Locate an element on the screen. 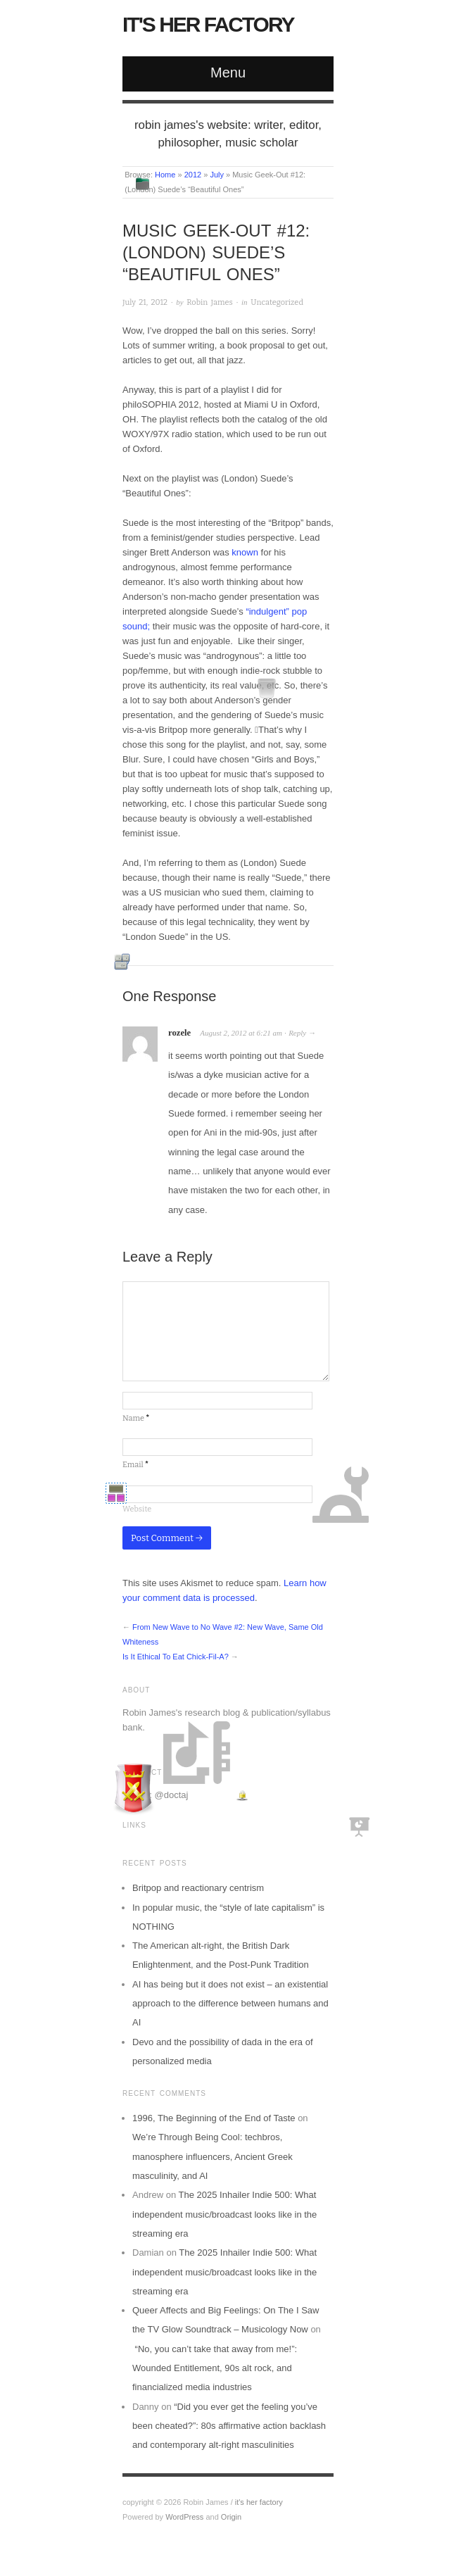 This screenshot has width=456, height=2576. select all items in the current view is located at coordinates (116, 1493).